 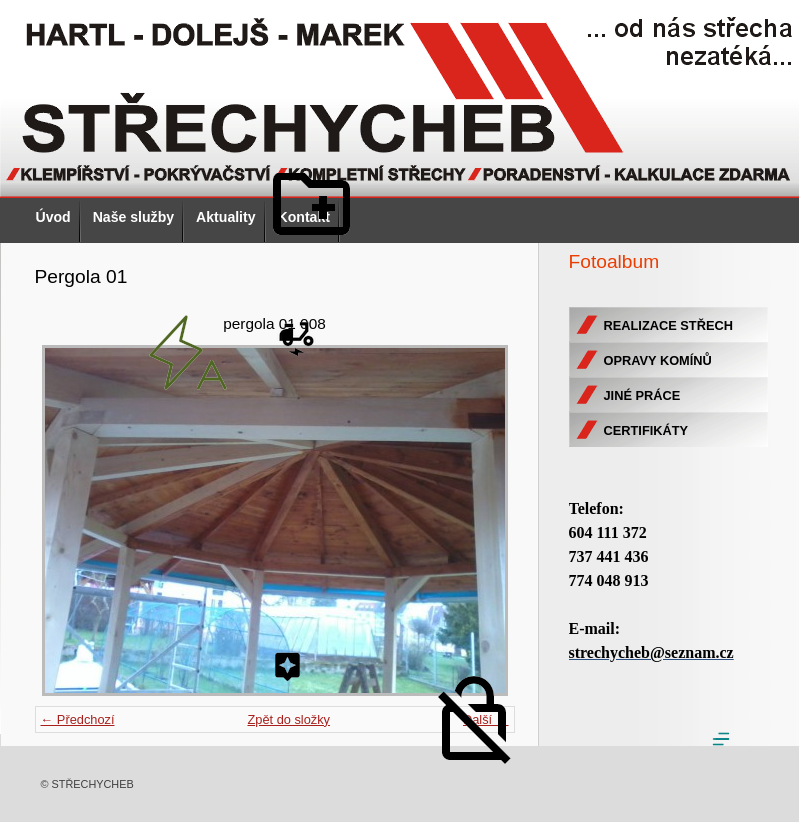 What do you see at coordinates (721, 739) in the screenshot?
I see `open navigation menu` at bounding box center [721, 739].